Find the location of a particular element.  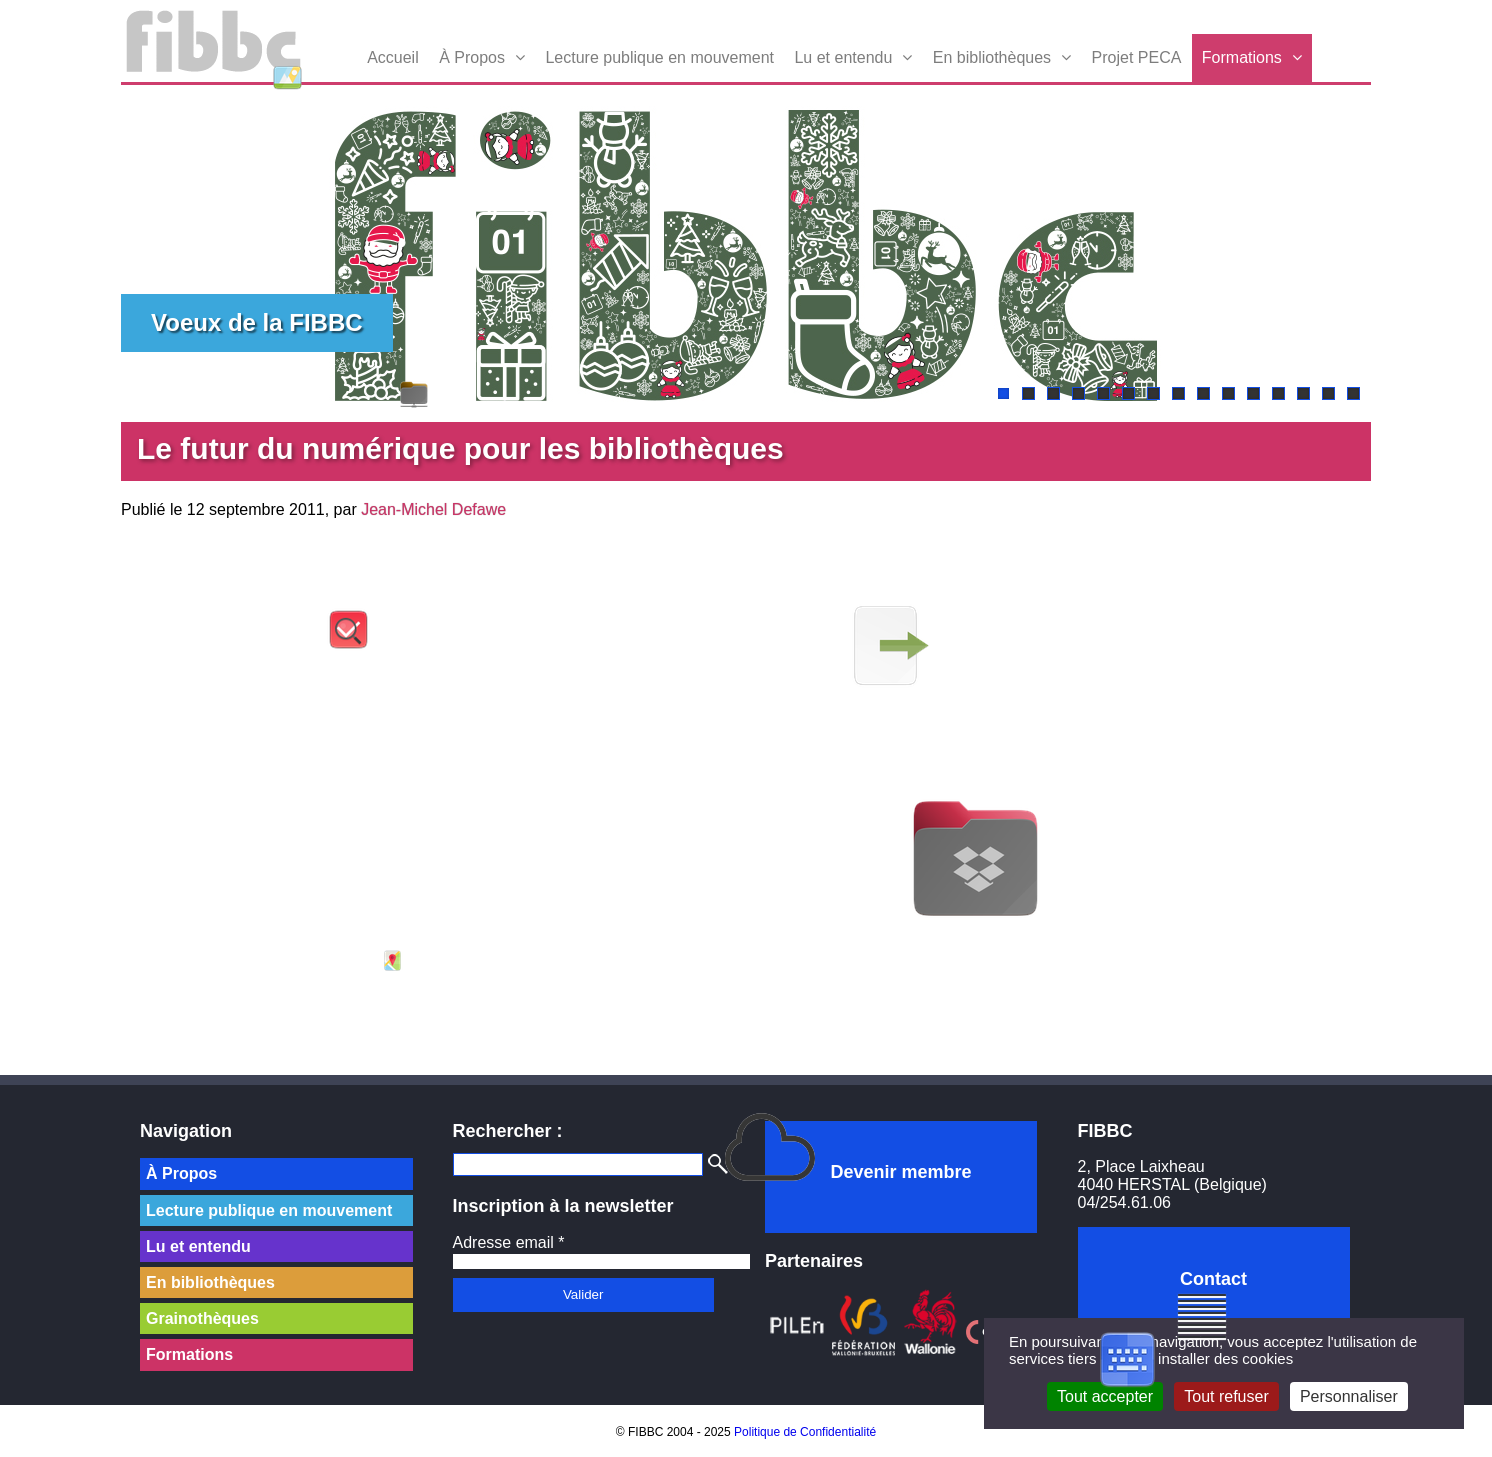

export document to another location is located at coordinates (885, 645).